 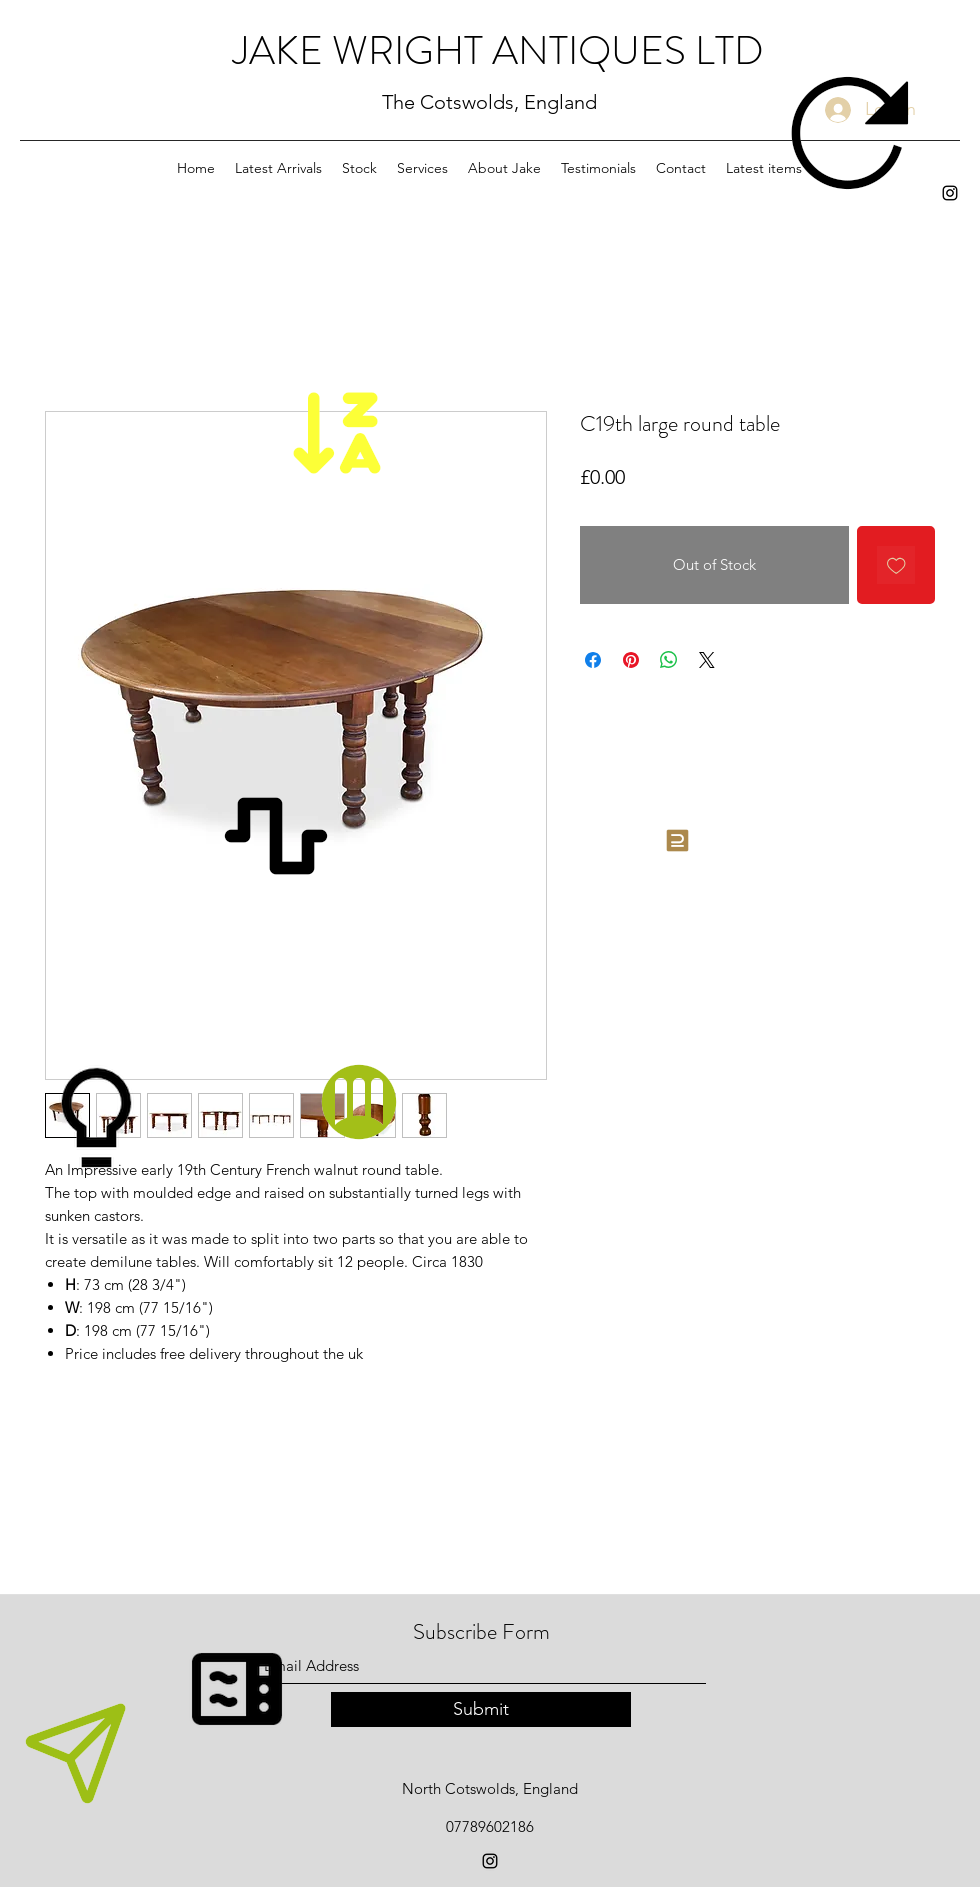 What do you see at coordinates (337, 433) in the screenshot?
I see `sort alphabetically in reverse order (Z to A)` at bounding box center [337, 433].